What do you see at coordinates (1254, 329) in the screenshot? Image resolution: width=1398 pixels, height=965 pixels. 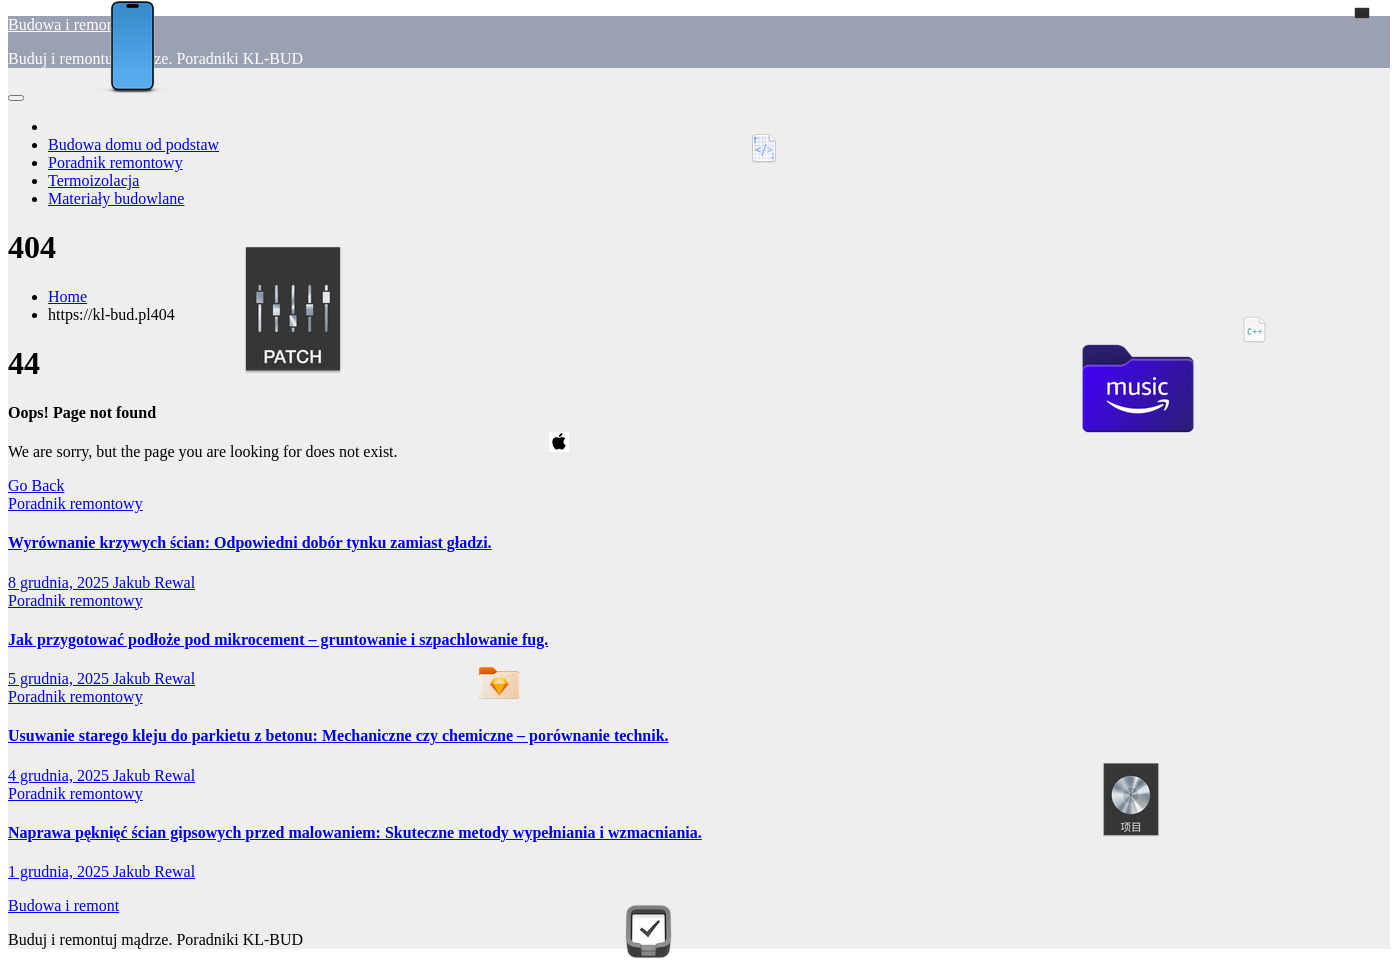 I see `indicates a C++ source code file` at bounding box center [1254, 329].